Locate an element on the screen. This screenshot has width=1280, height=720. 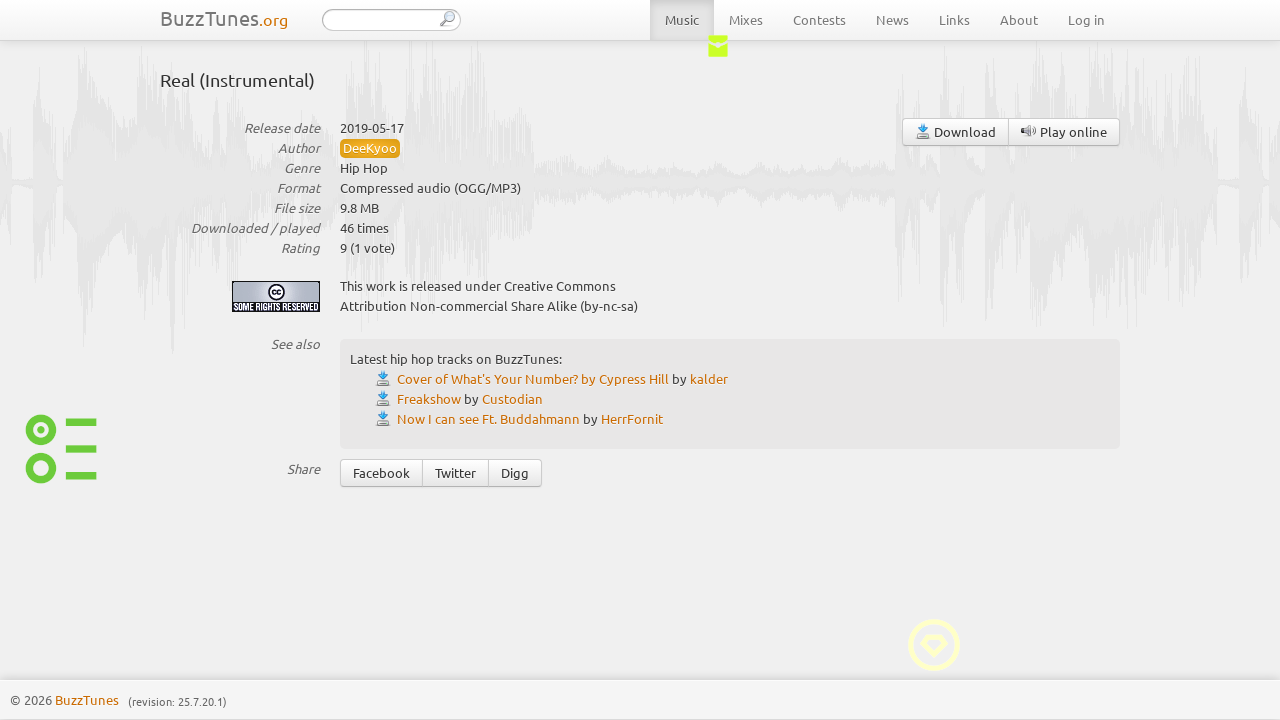
send a red packet or digital gift money is located at coordinates (718, 46).